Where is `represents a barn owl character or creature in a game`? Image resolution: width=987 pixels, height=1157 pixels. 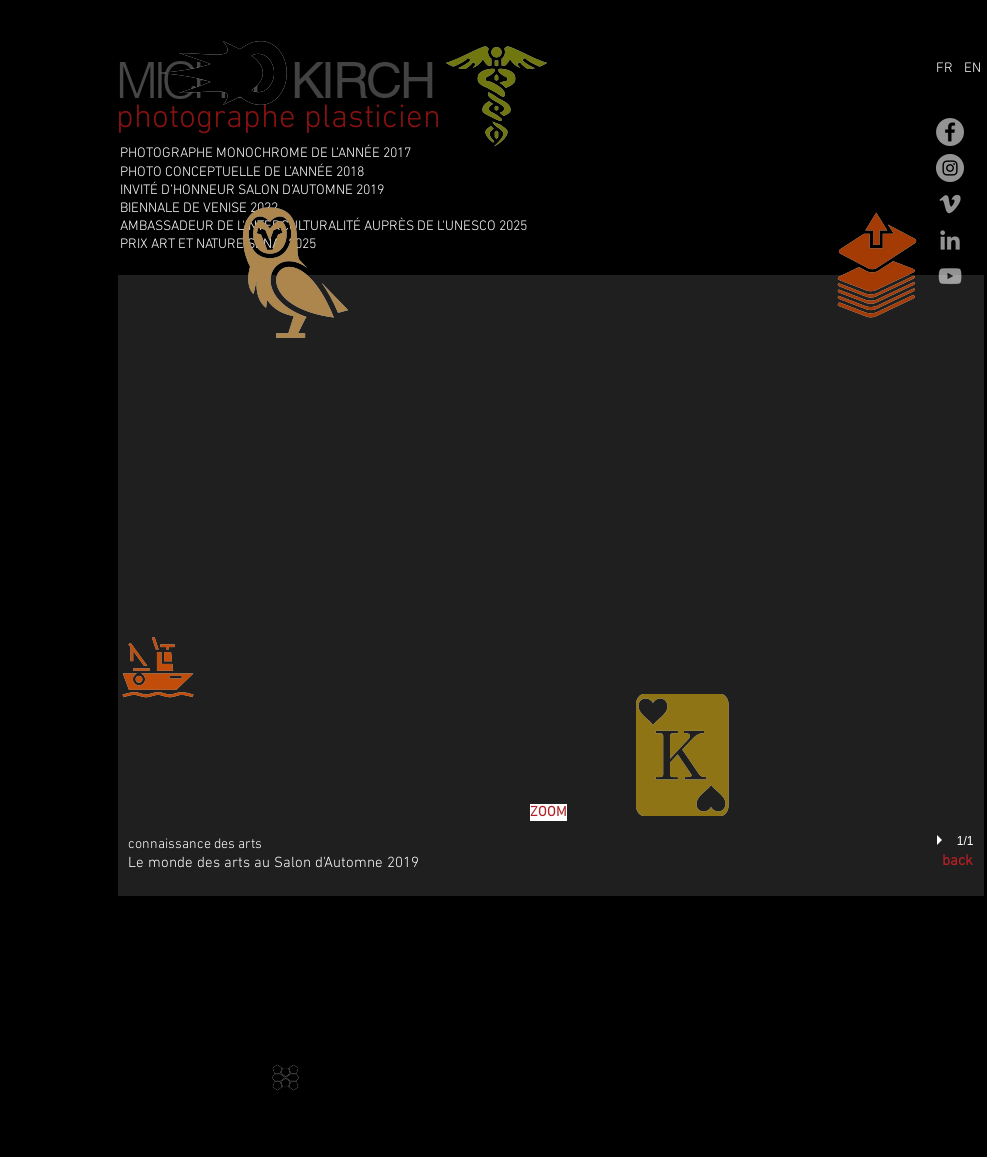
represents a barn owl character or creature in a game is located at coordinates (295, 271).